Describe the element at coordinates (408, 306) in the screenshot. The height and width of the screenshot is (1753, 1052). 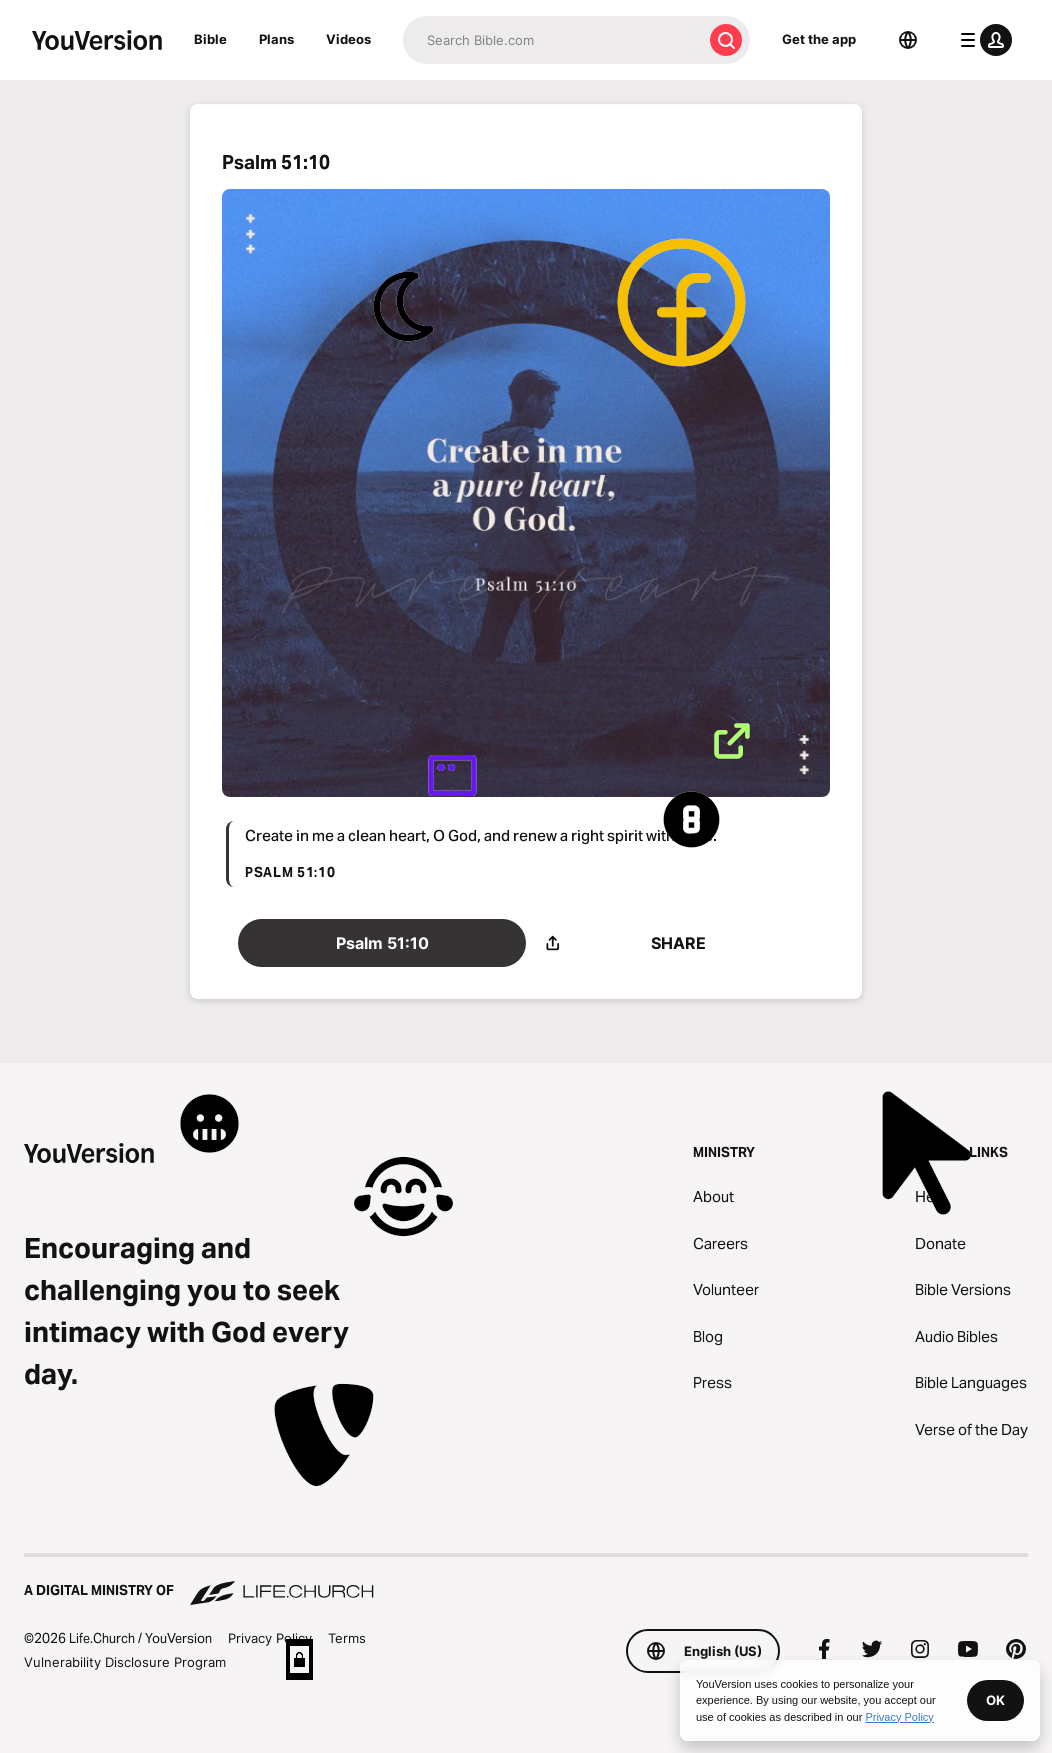
I see `toggle dark mode` at that location.